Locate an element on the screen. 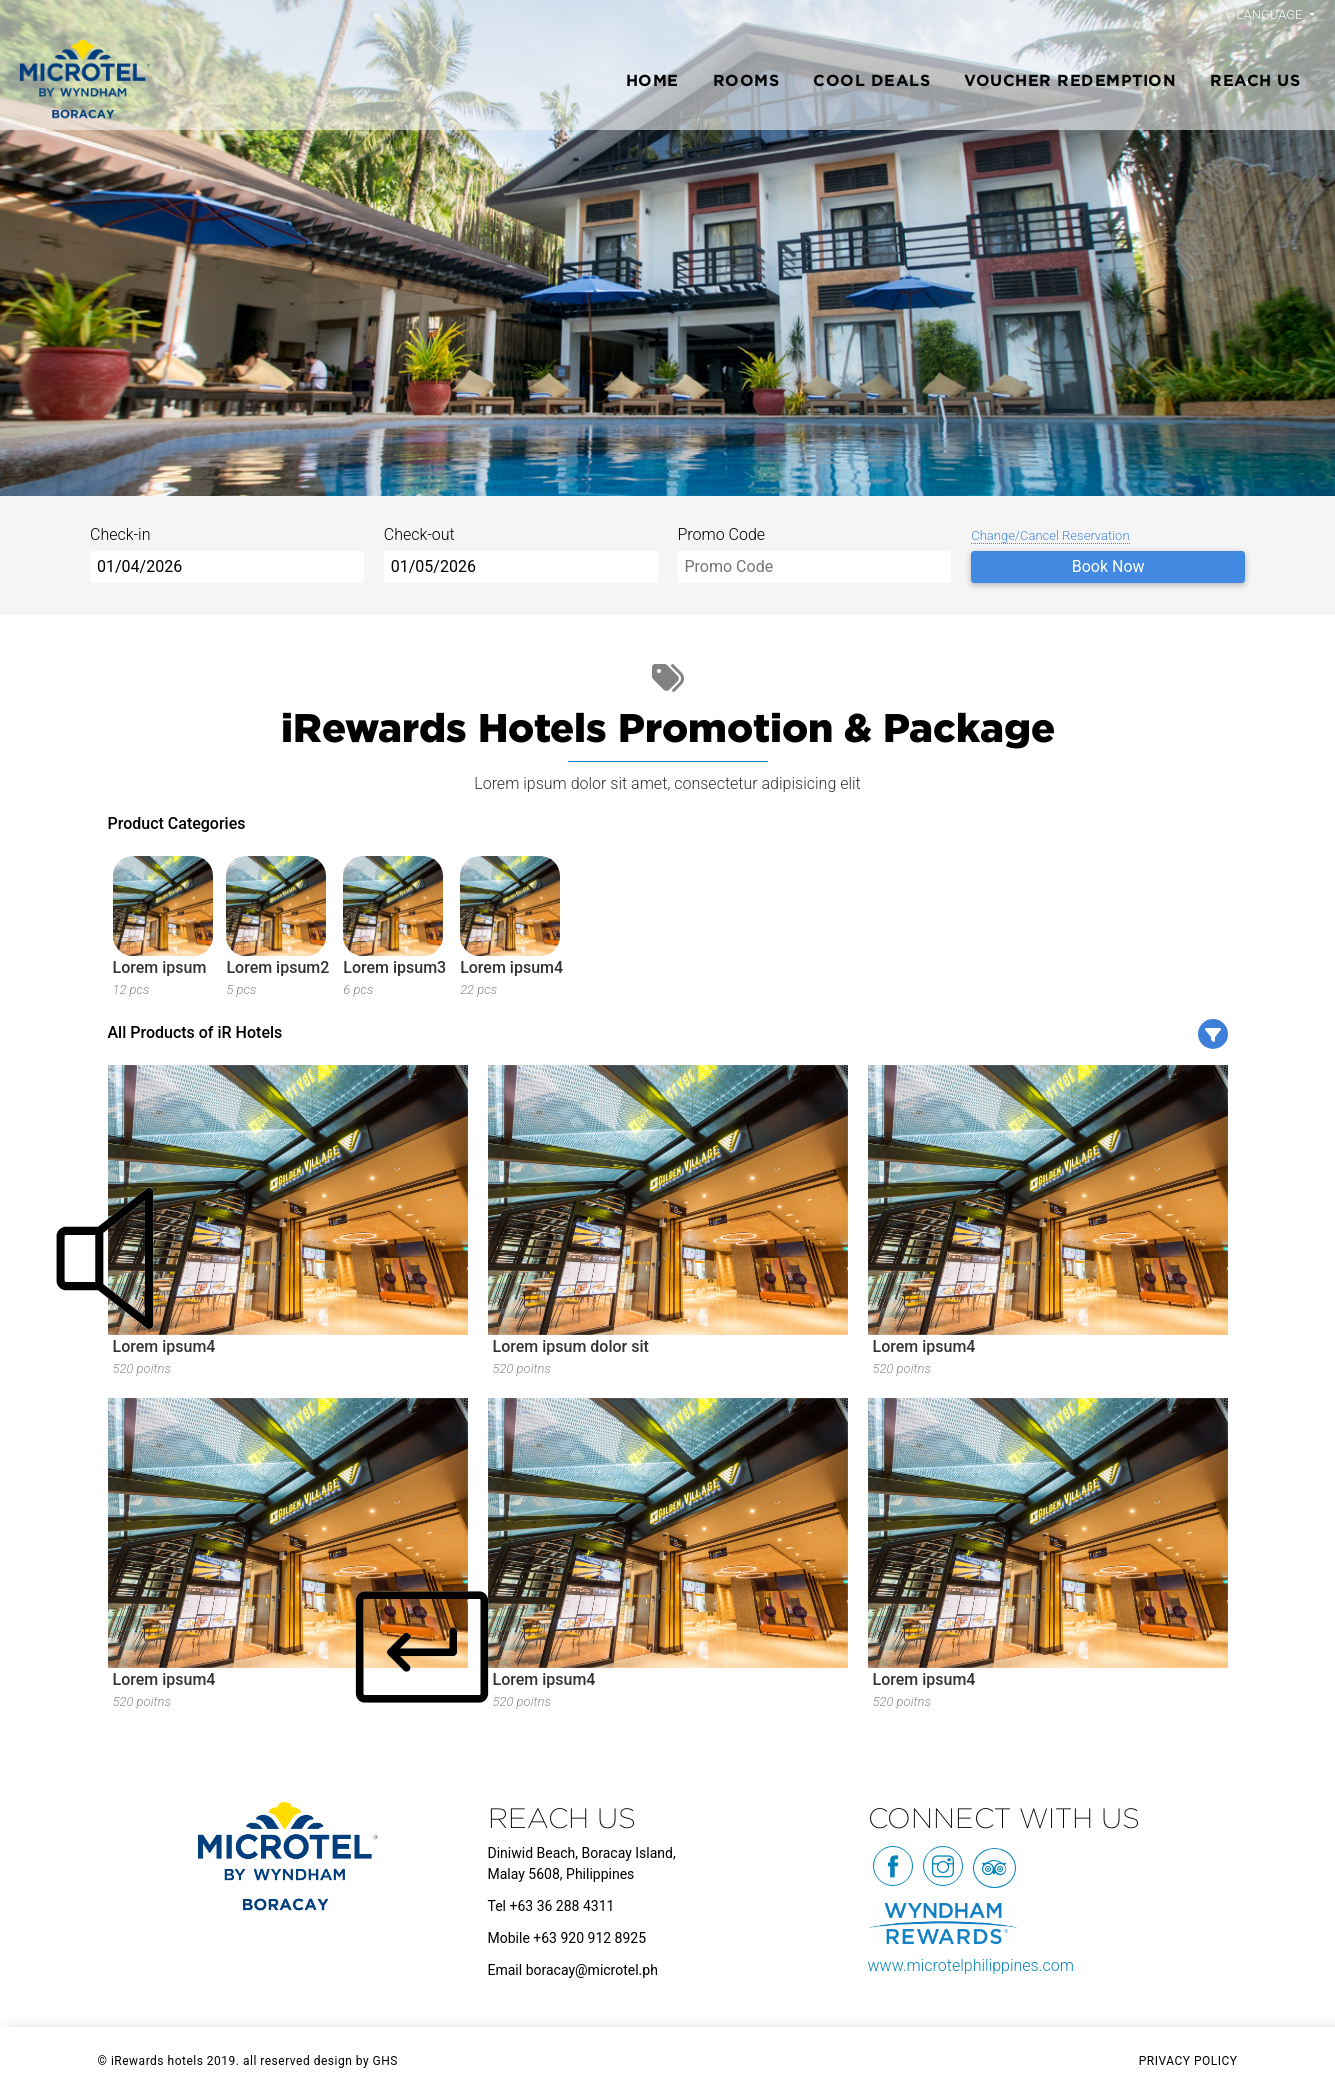 This screenshot has height=2095, width=1335. mute audio or sound disabled is located at coordinates (132, 1258).